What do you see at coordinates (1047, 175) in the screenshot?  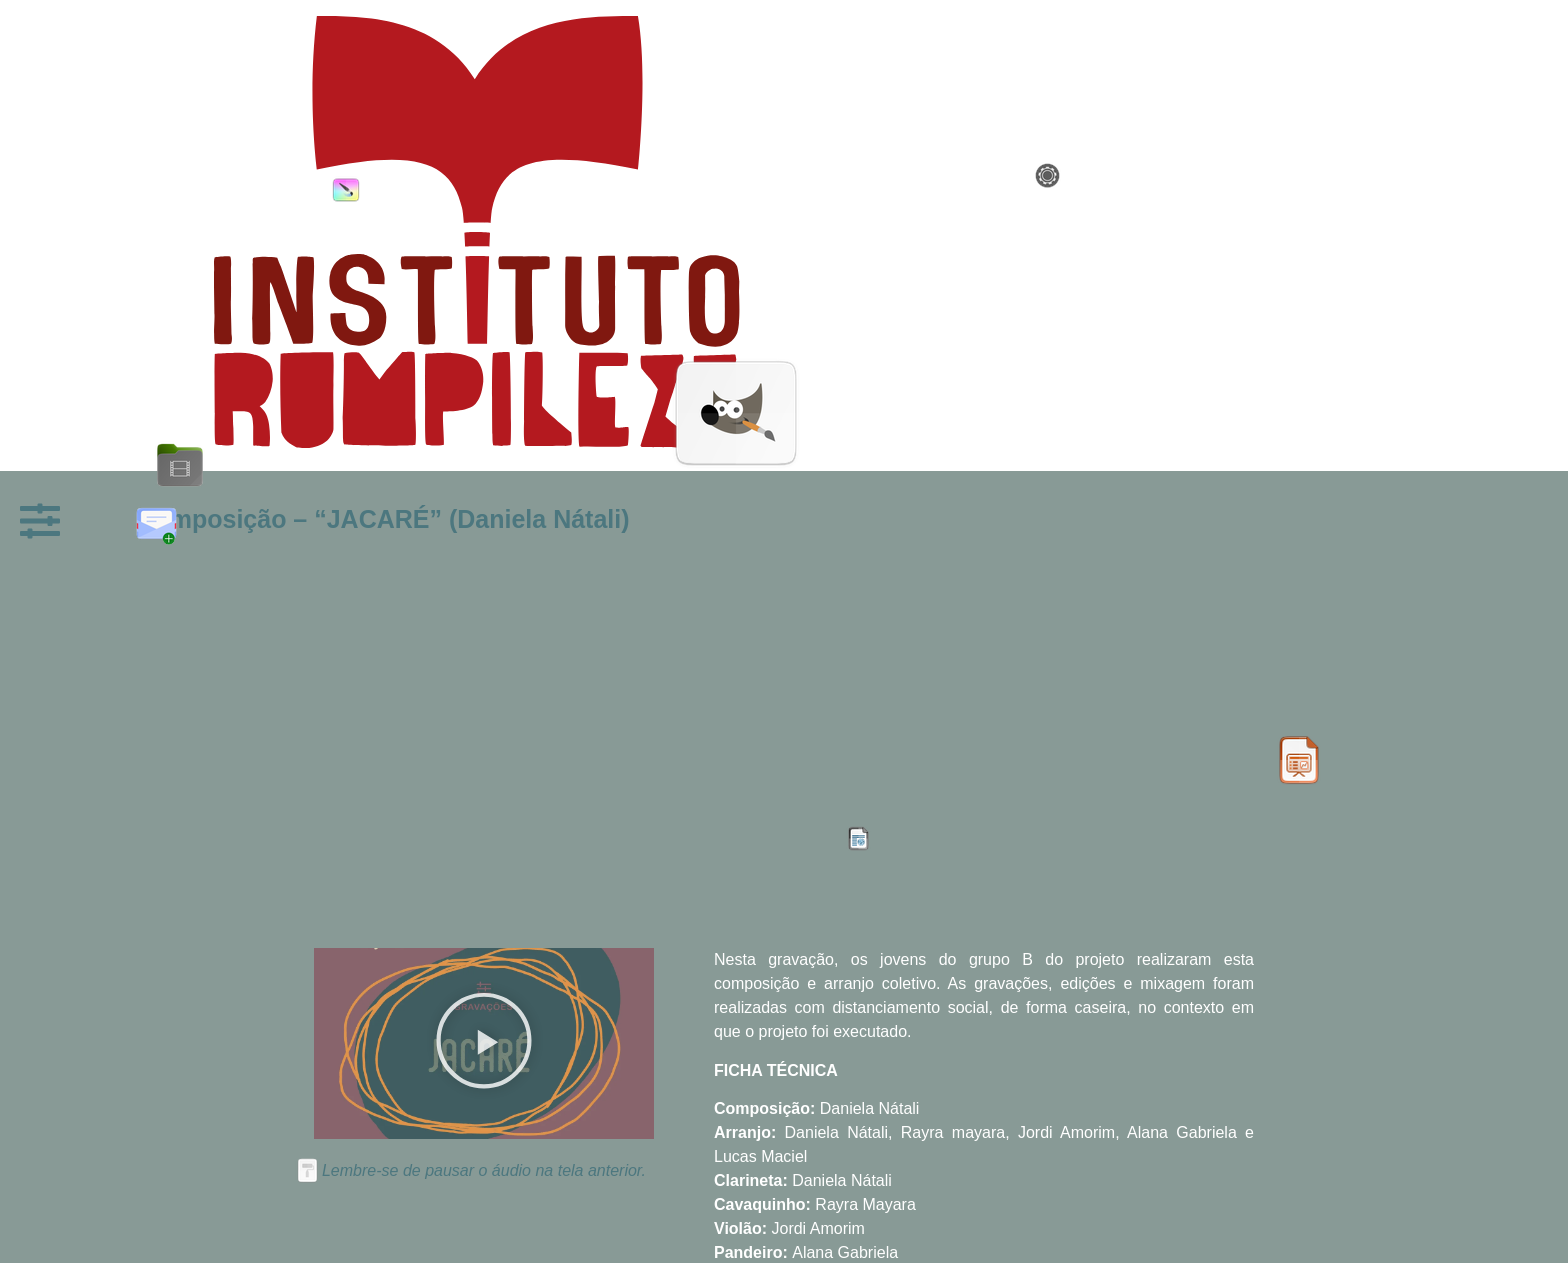 I see `access system settings` at bounding box center [1047, 175].